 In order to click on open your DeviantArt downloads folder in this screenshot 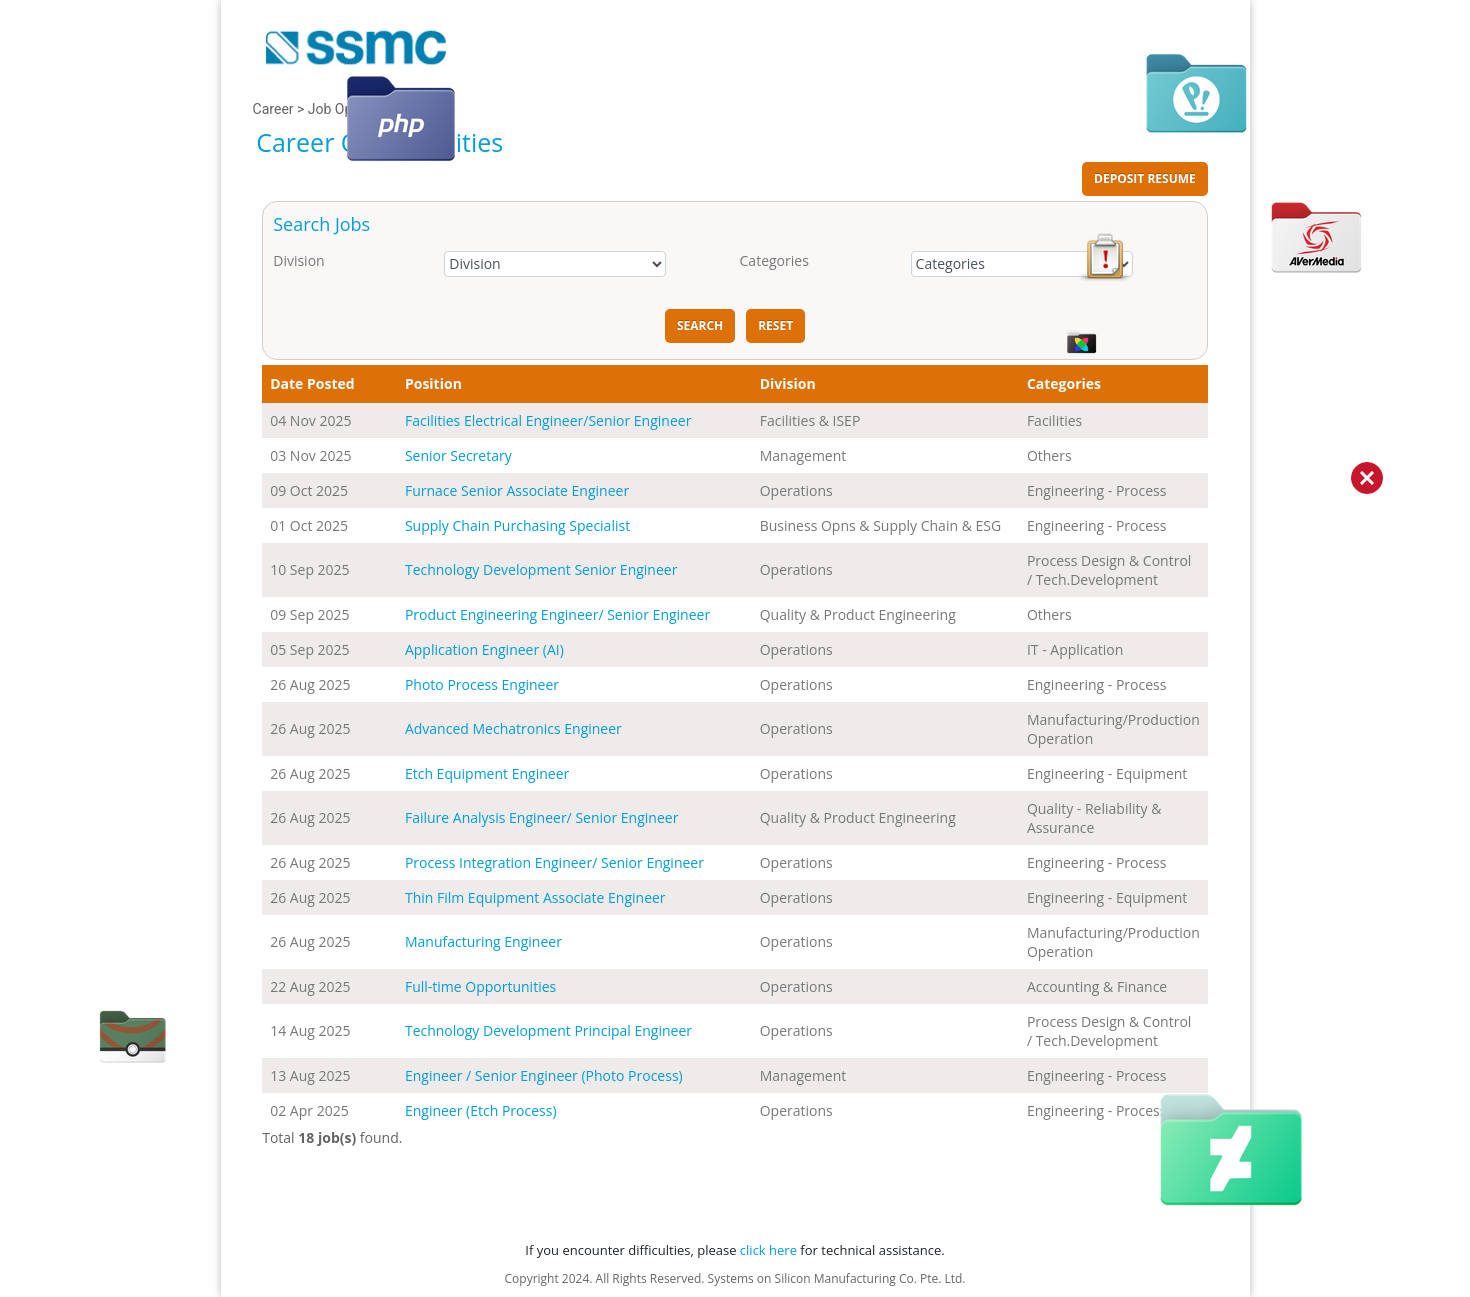, I will do `click(1230, 1153)`.